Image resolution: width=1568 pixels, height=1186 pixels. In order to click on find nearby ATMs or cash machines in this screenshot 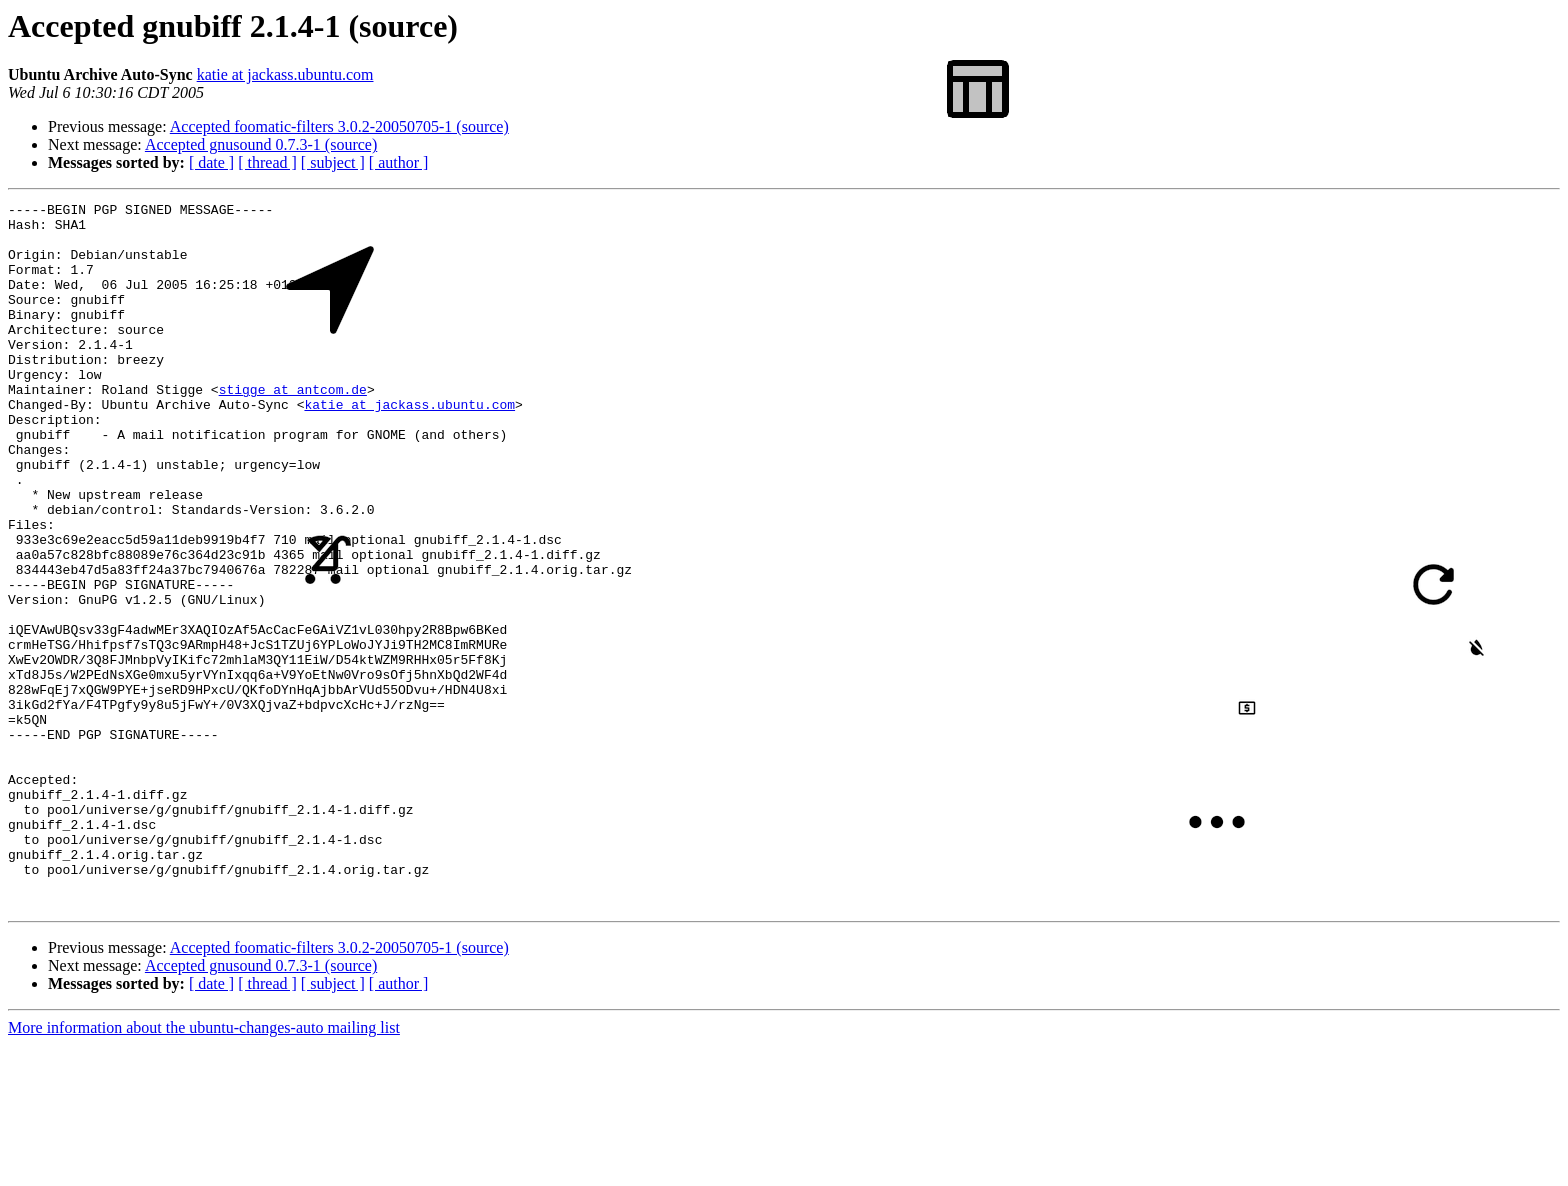, I will do `click(1247, 708)`.